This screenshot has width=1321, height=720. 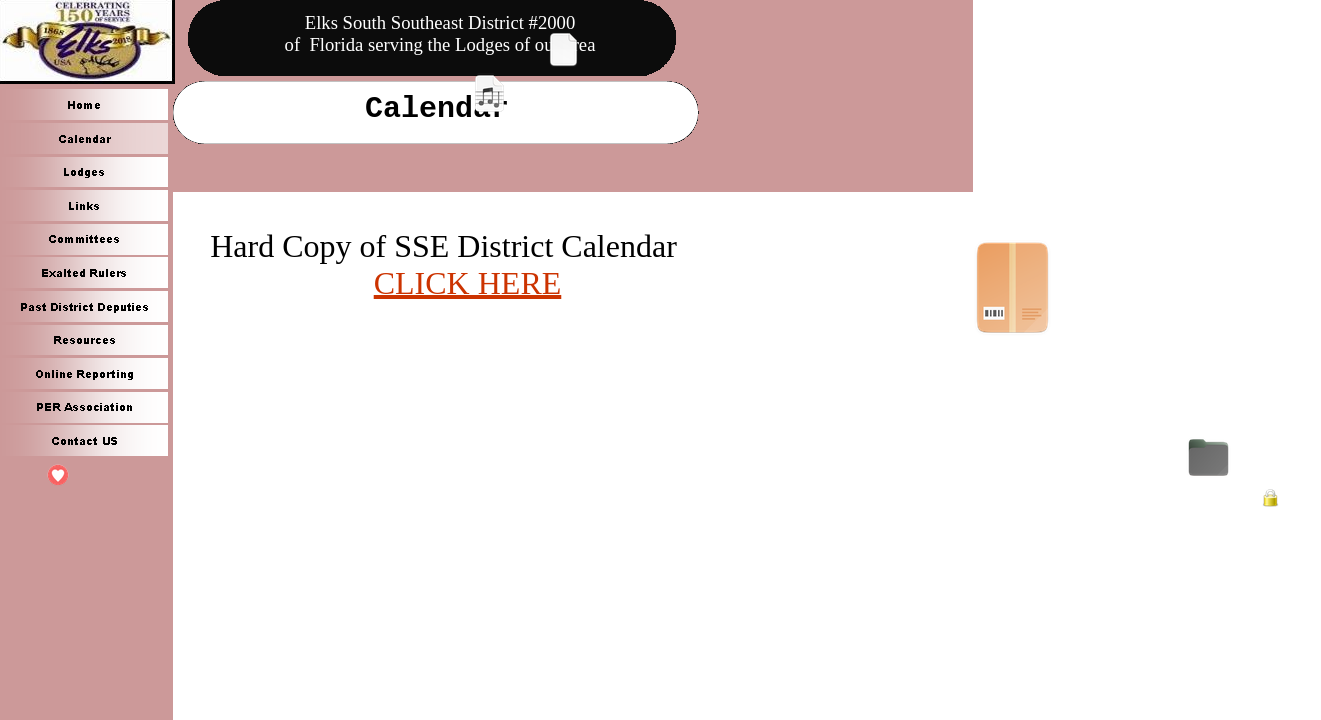 What do you see at coordinates (1012, 287) in the screenshot?
I see `compressed or archived file type indicator` at bounding box center [1012, 287].